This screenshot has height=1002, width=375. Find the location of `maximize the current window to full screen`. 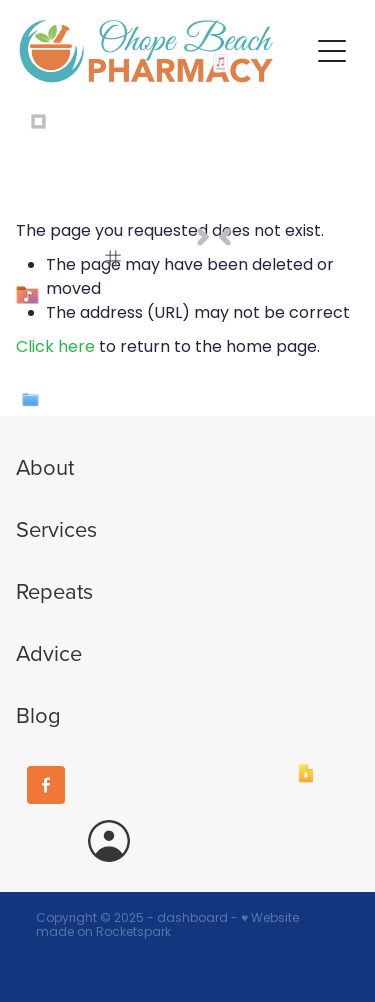

maximize the current window to full screen is located at coordinates (38, 121).